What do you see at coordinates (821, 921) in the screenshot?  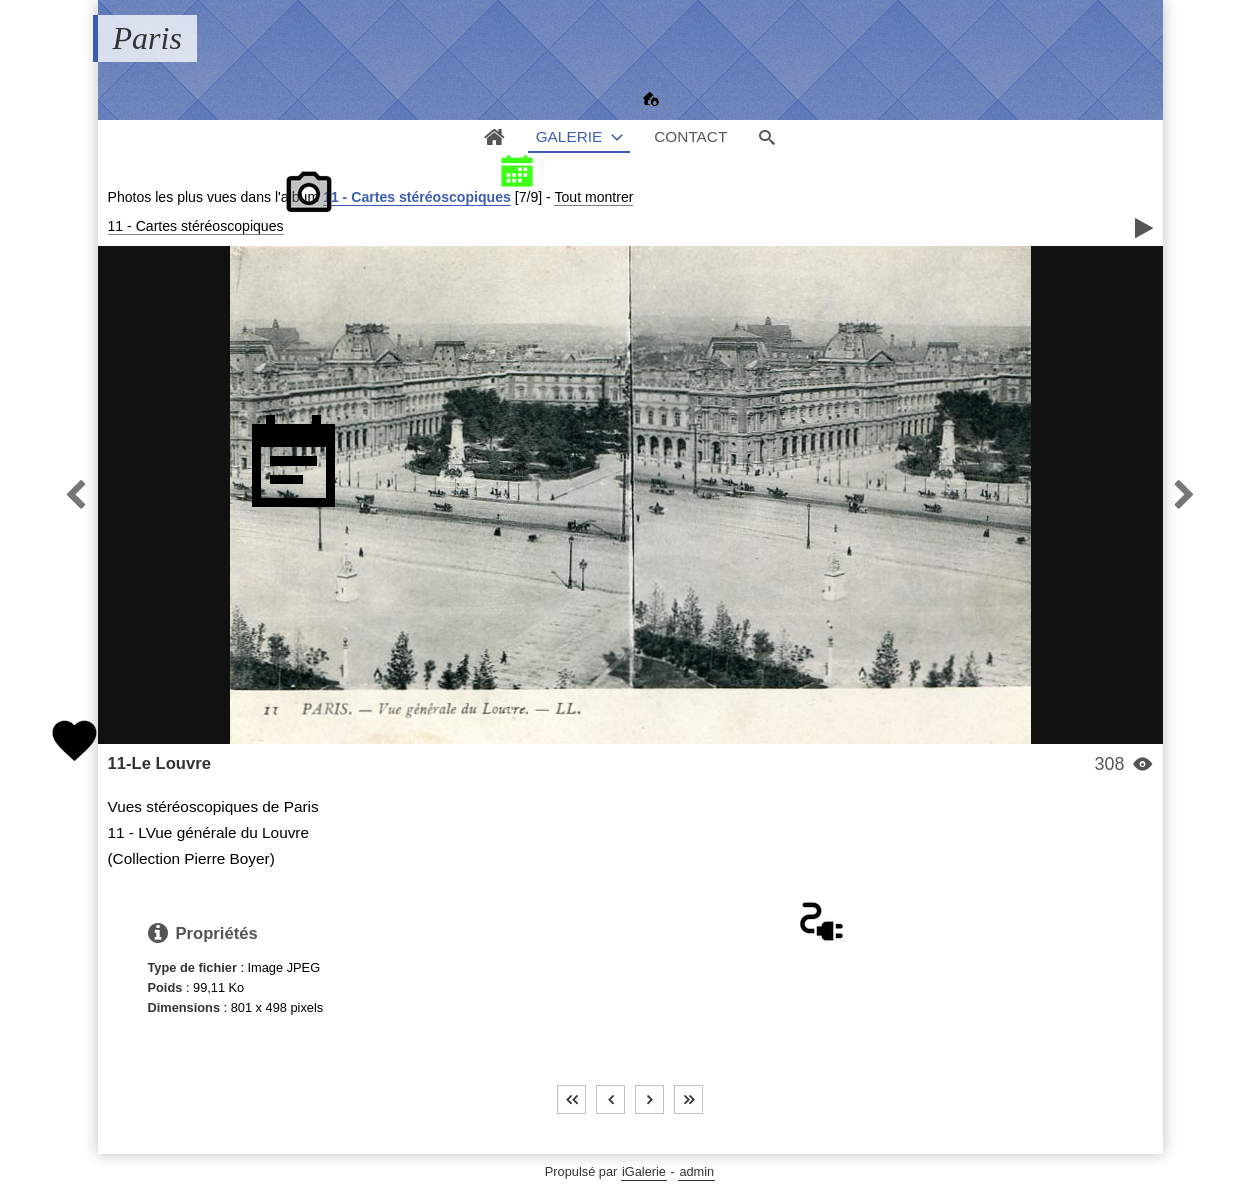 I see `find nearby electrical or charging services` at bounding box center [821, 921].